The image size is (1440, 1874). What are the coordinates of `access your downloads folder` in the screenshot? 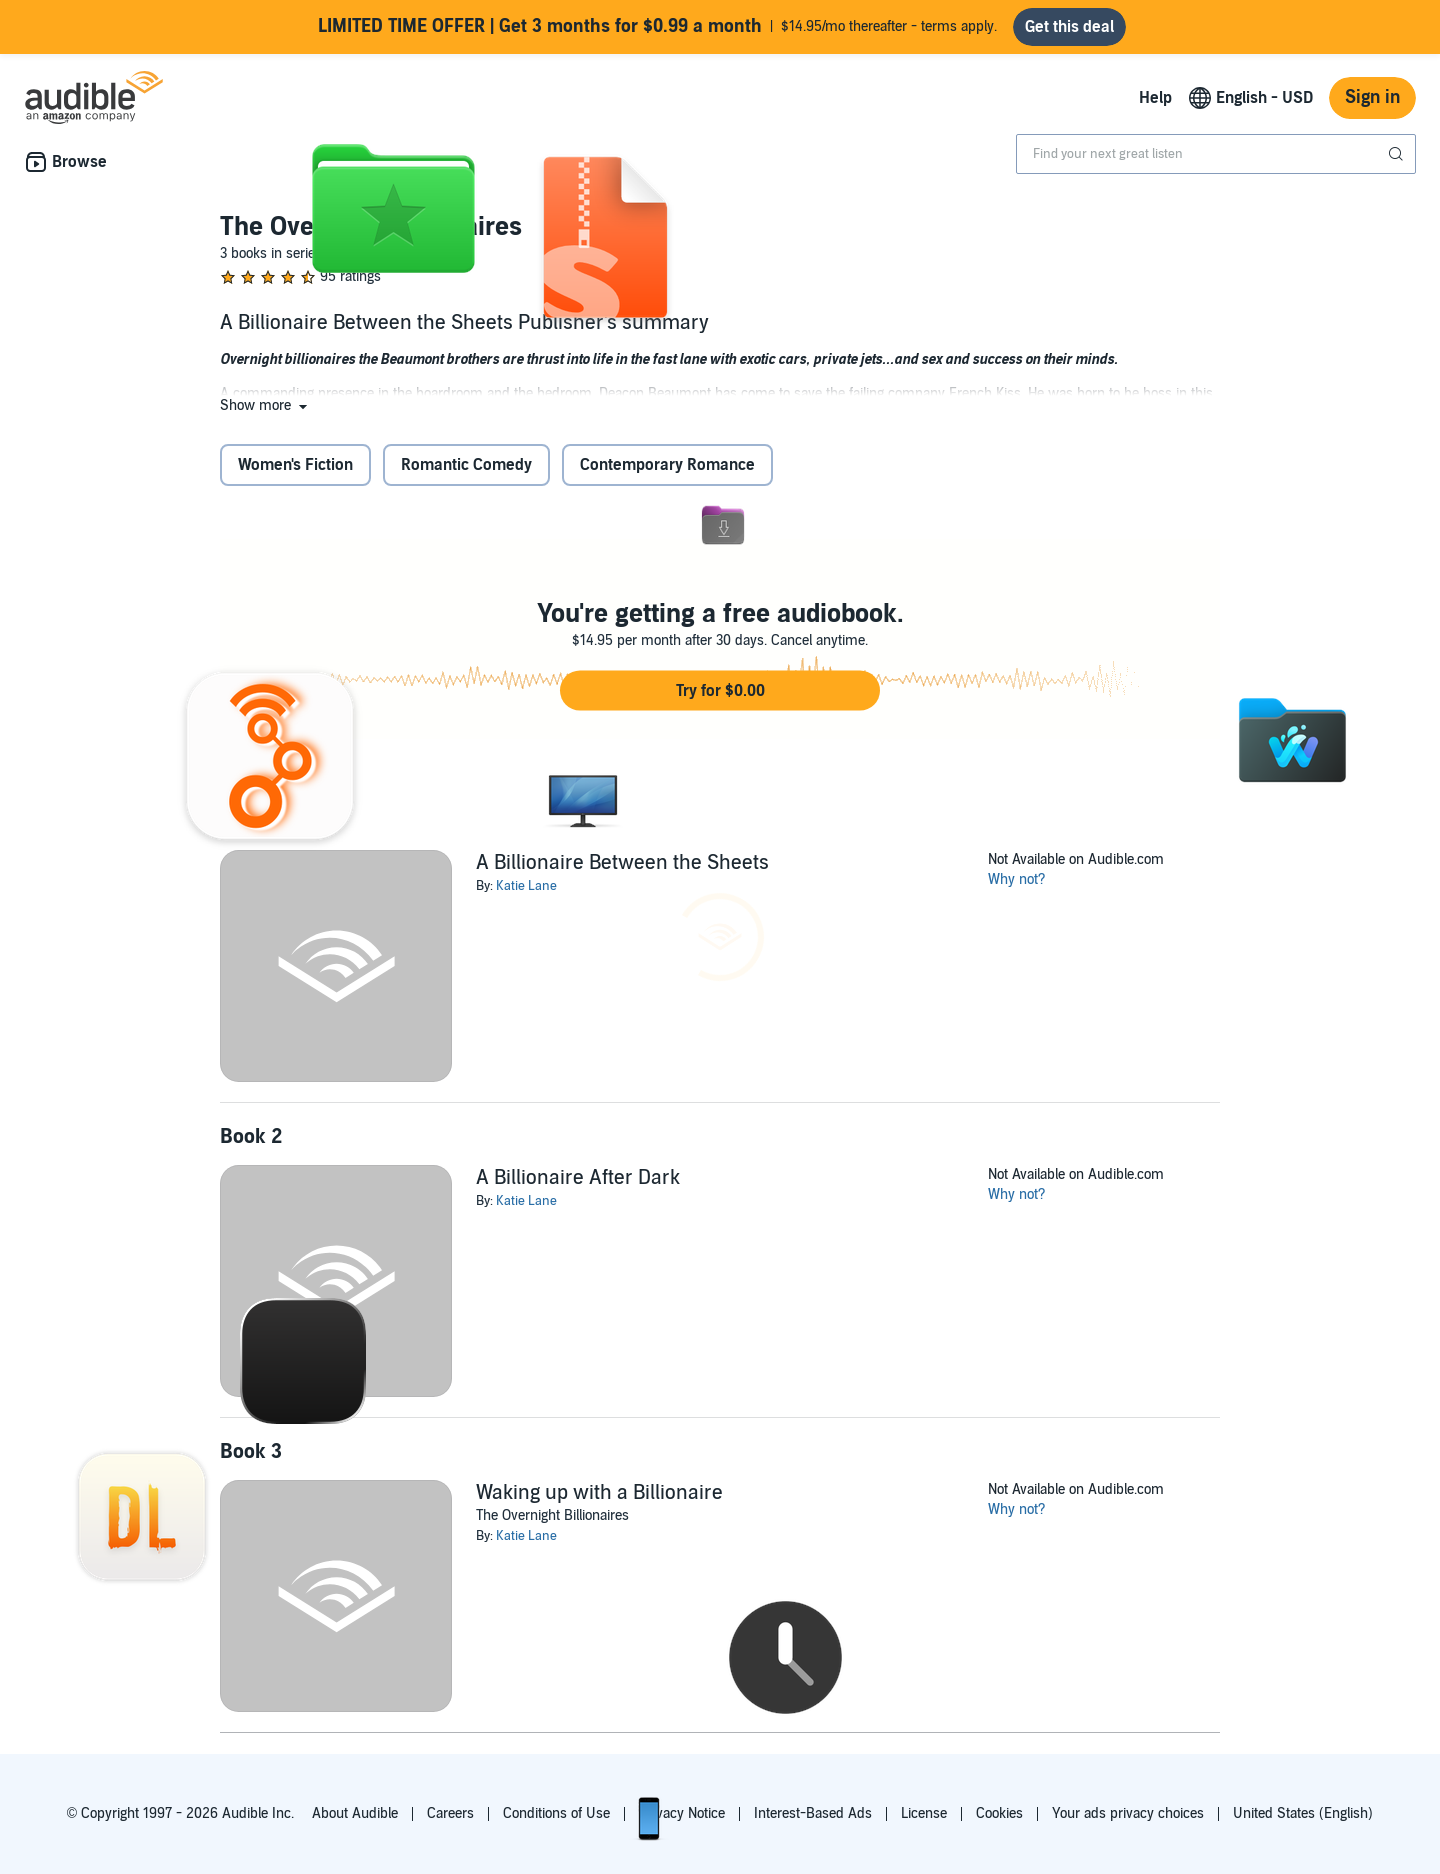 It's located at (723, 525).